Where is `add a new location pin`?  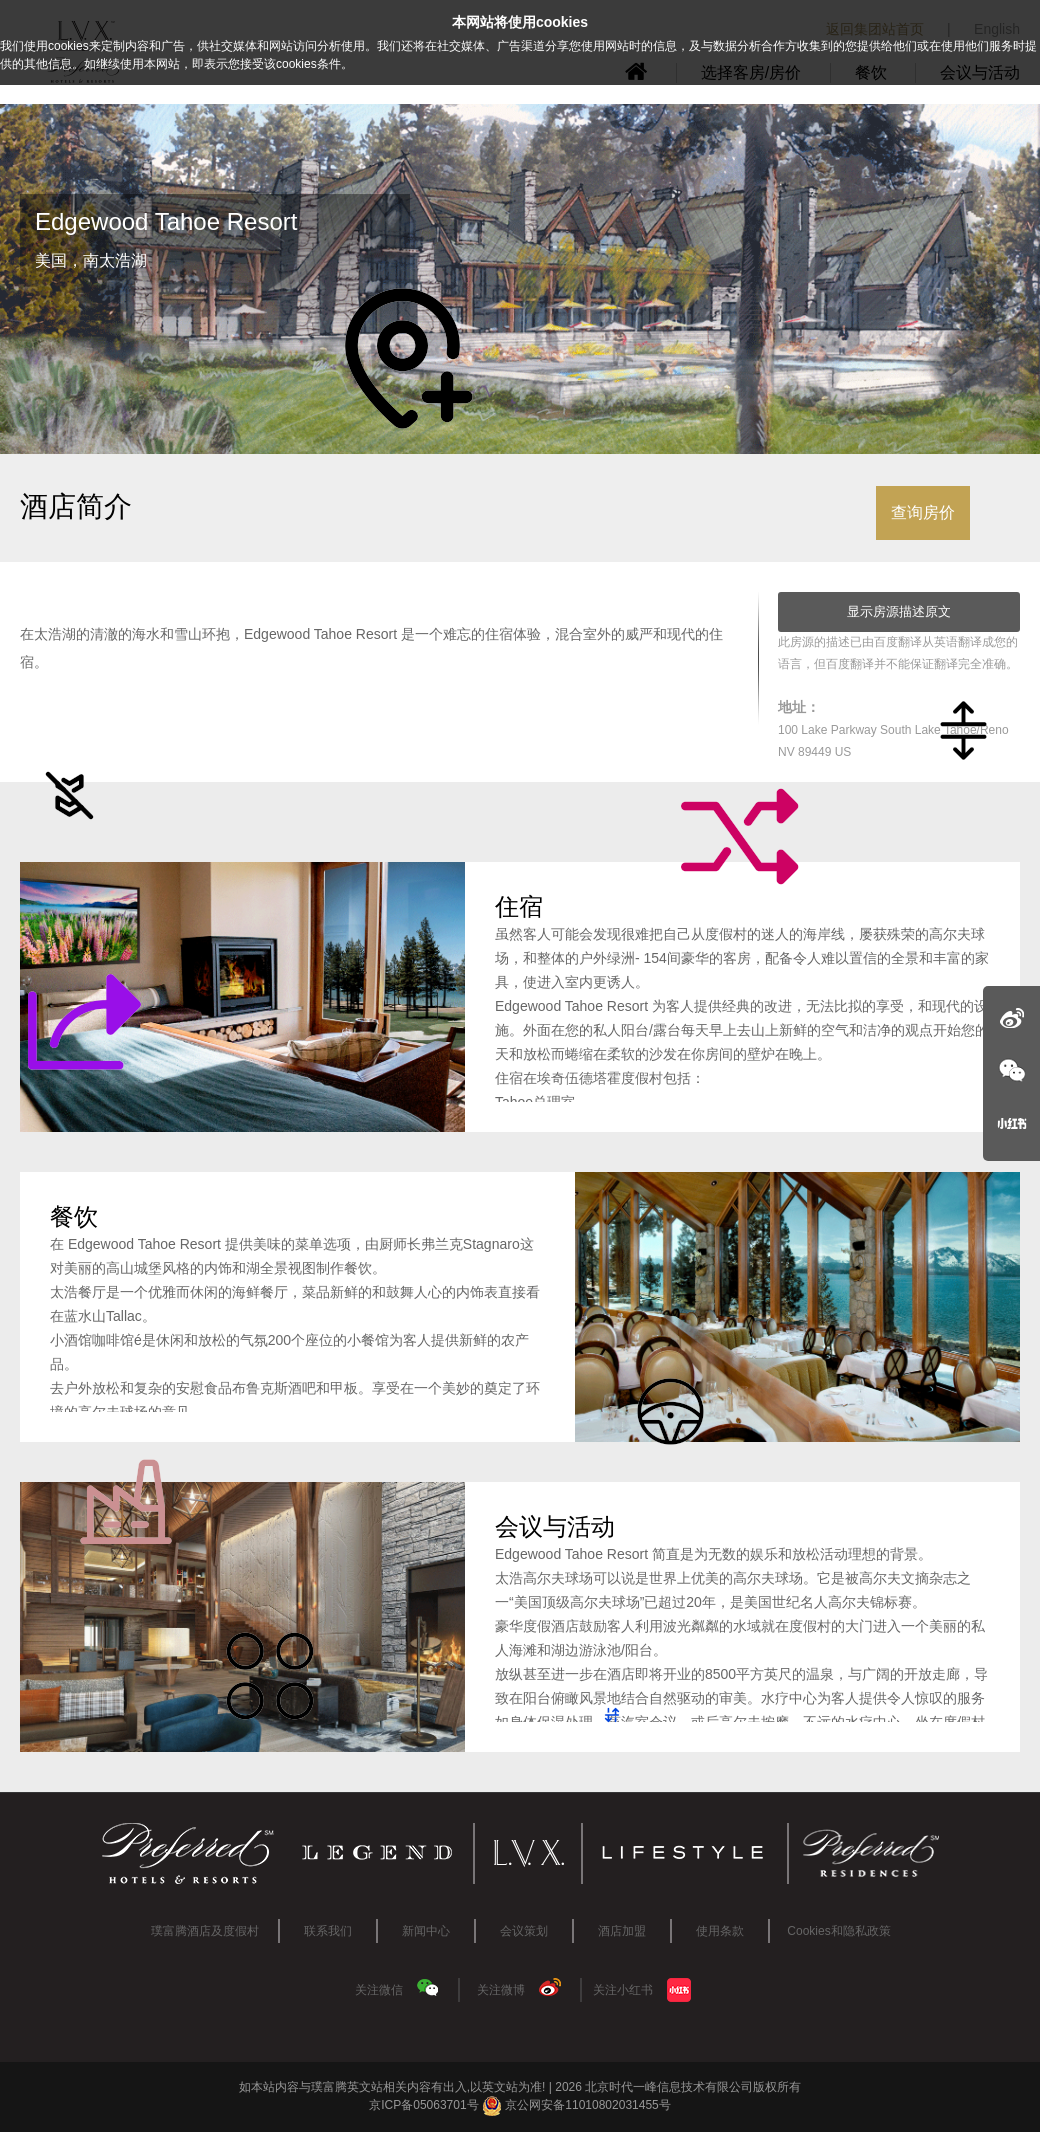 add a new location pin is located at coordinates (402, 358).